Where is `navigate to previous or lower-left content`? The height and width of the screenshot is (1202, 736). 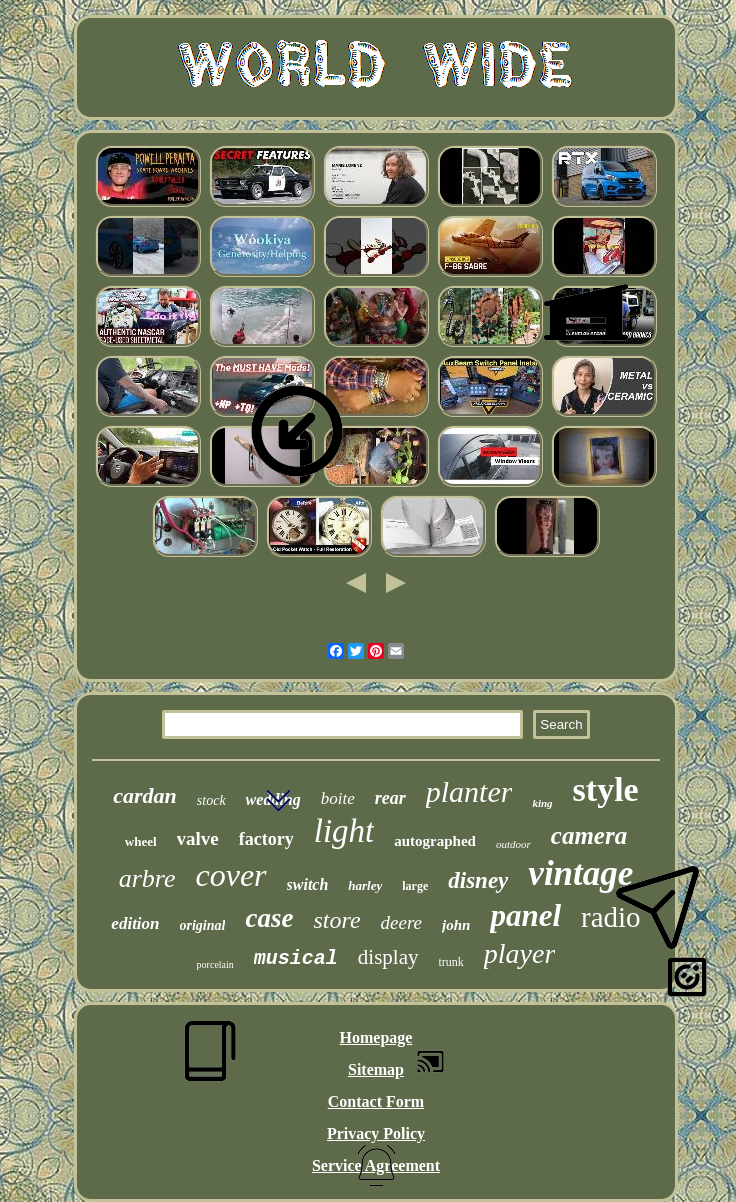
navigate to previous or lower-left content is located at coordinates (297, 431).